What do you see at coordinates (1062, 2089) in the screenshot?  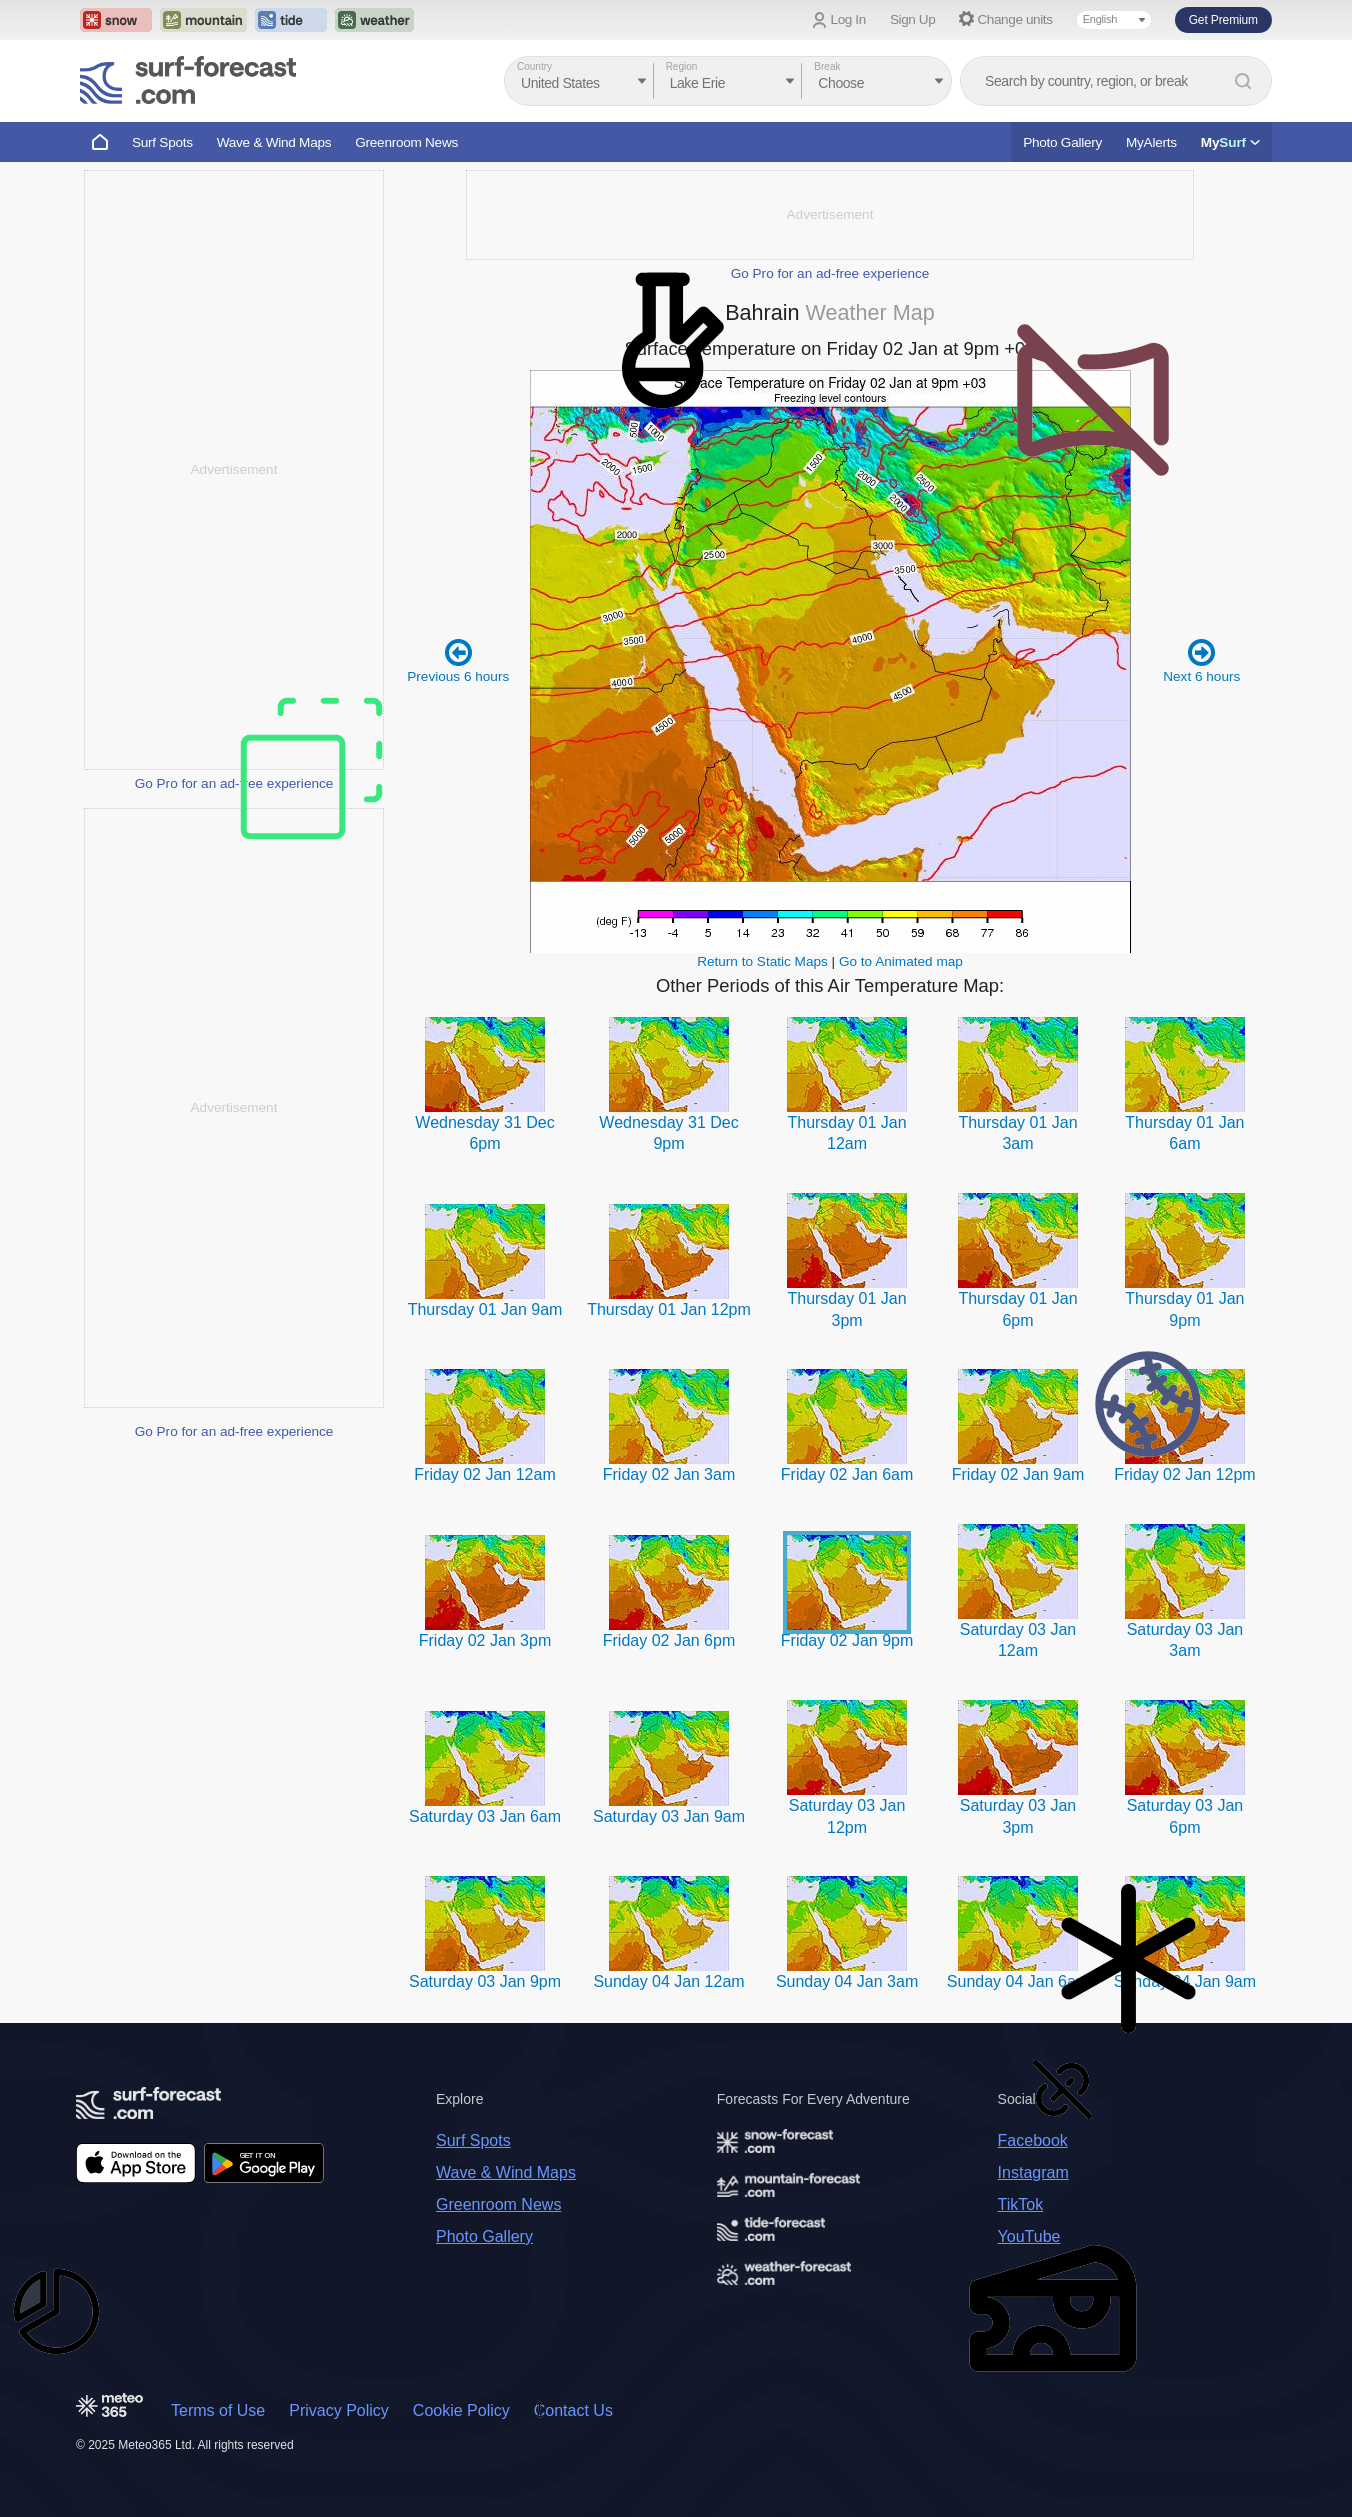 I see `unlink or disconnect a linked item` at bounding box center [1062, 2089].